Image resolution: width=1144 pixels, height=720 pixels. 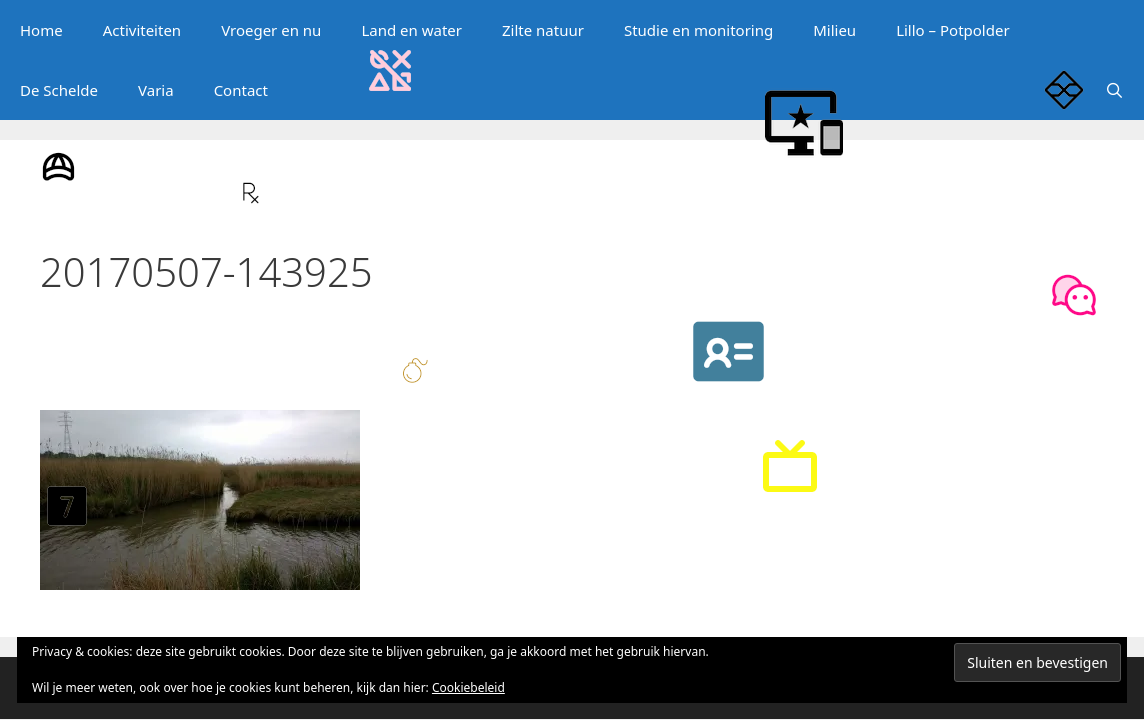 What do you see at coordinates (250, 193) in the screenshot?
I see `view prescription details` at bounding box center [250, 193].